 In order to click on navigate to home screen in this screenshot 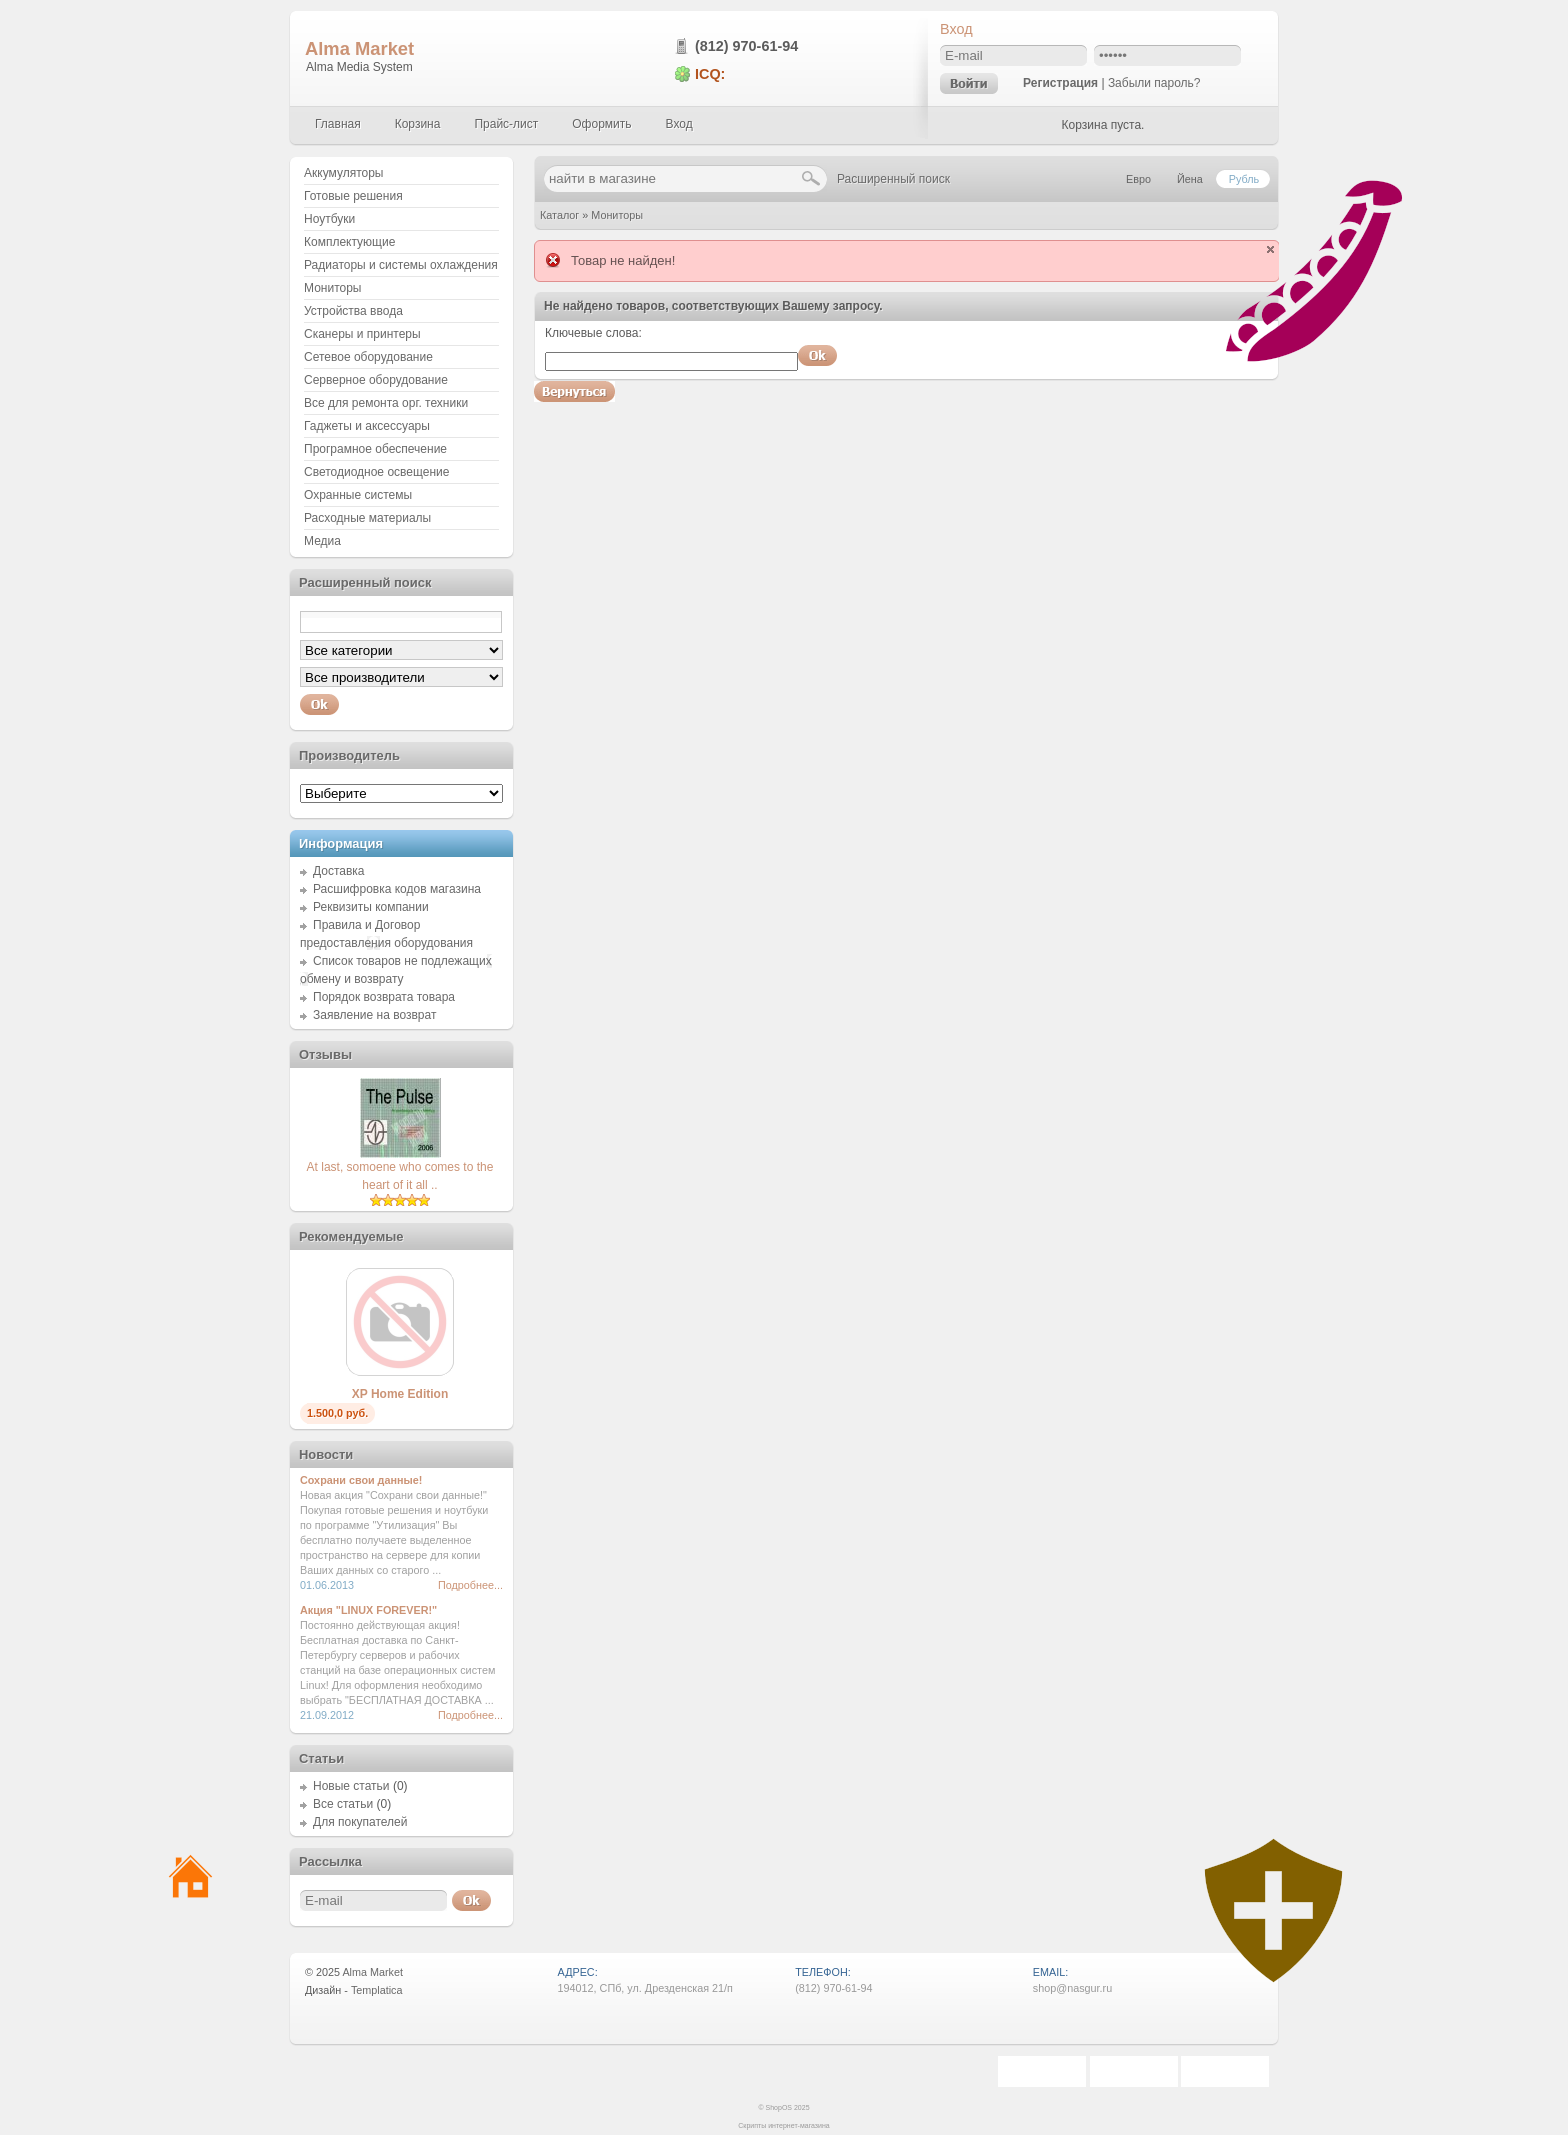, I will do `click(190, 1876)`.